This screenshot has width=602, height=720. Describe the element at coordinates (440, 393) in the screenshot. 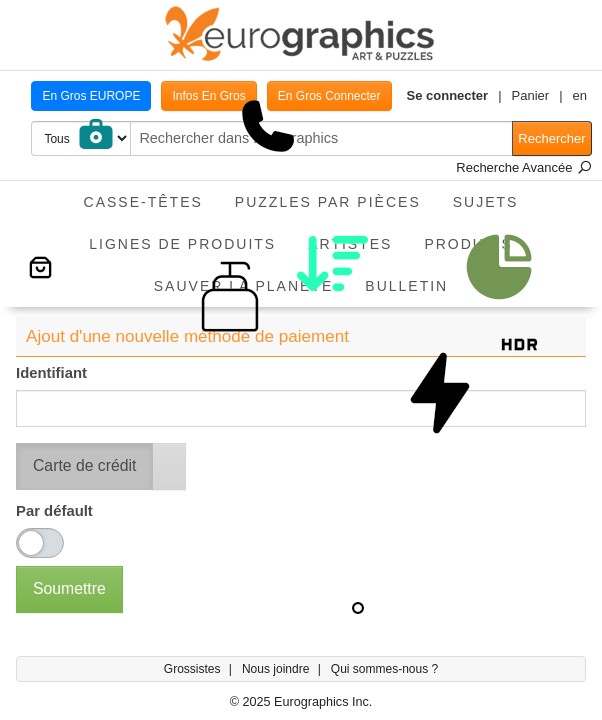

I see `enable flash for camera` at that location.